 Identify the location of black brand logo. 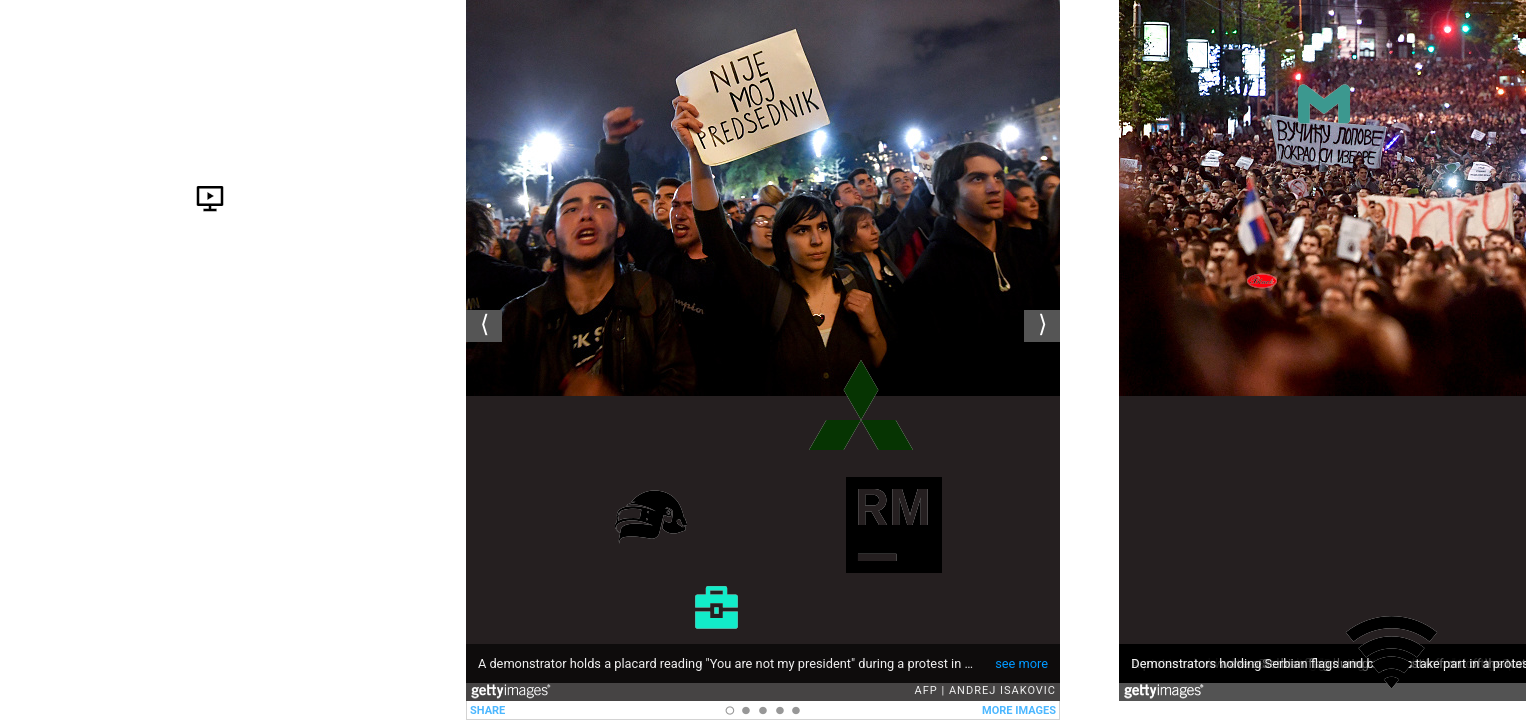
(1262, 281).